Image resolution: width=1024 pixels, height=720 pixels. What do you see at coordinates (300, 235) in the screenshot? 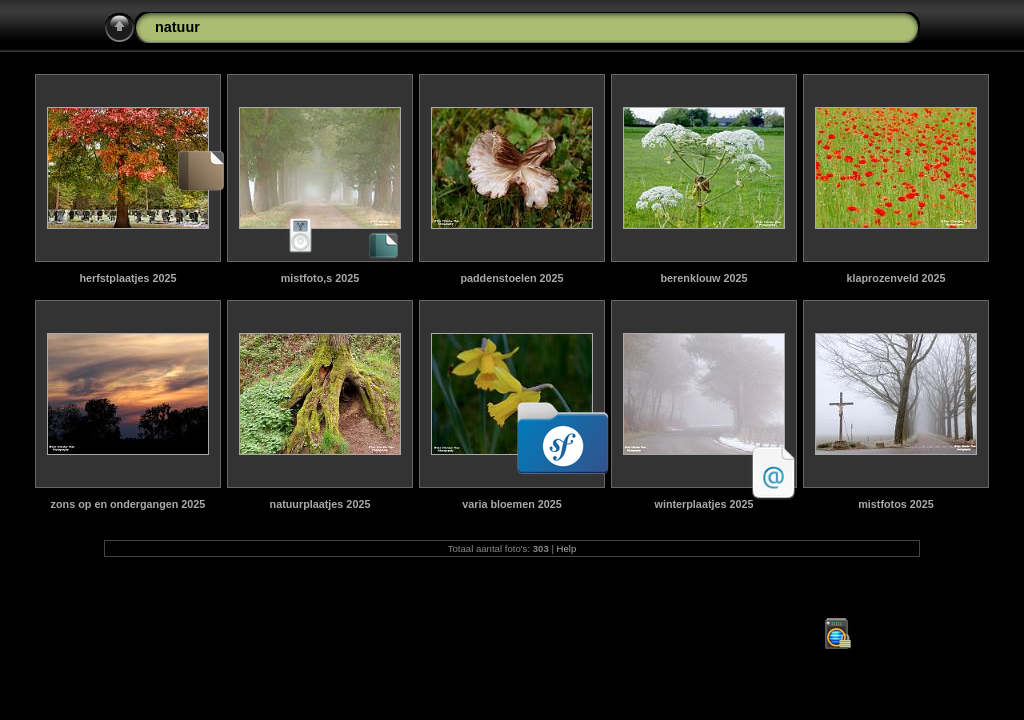
I see `indicates a connected iPod device` at bounding box center [300, 235].